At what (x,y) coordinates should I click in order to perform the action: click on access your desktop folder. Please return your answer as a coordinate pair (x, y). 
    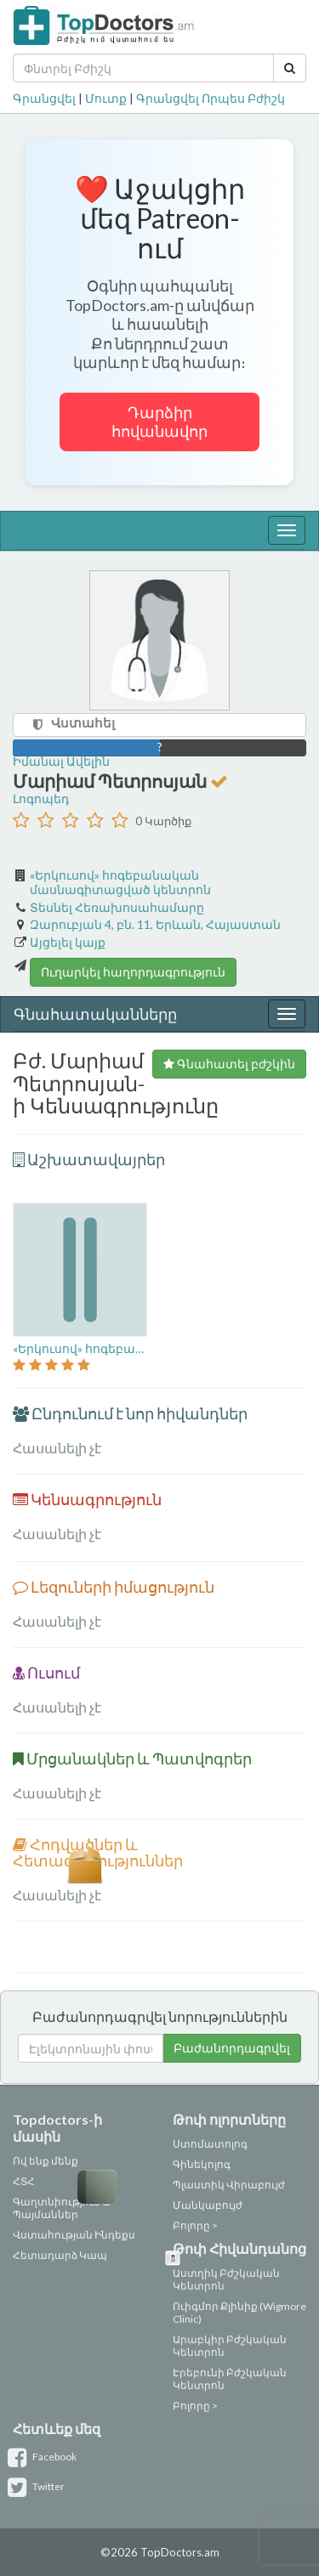
    Looking at the image, I should click on (97, 2186).